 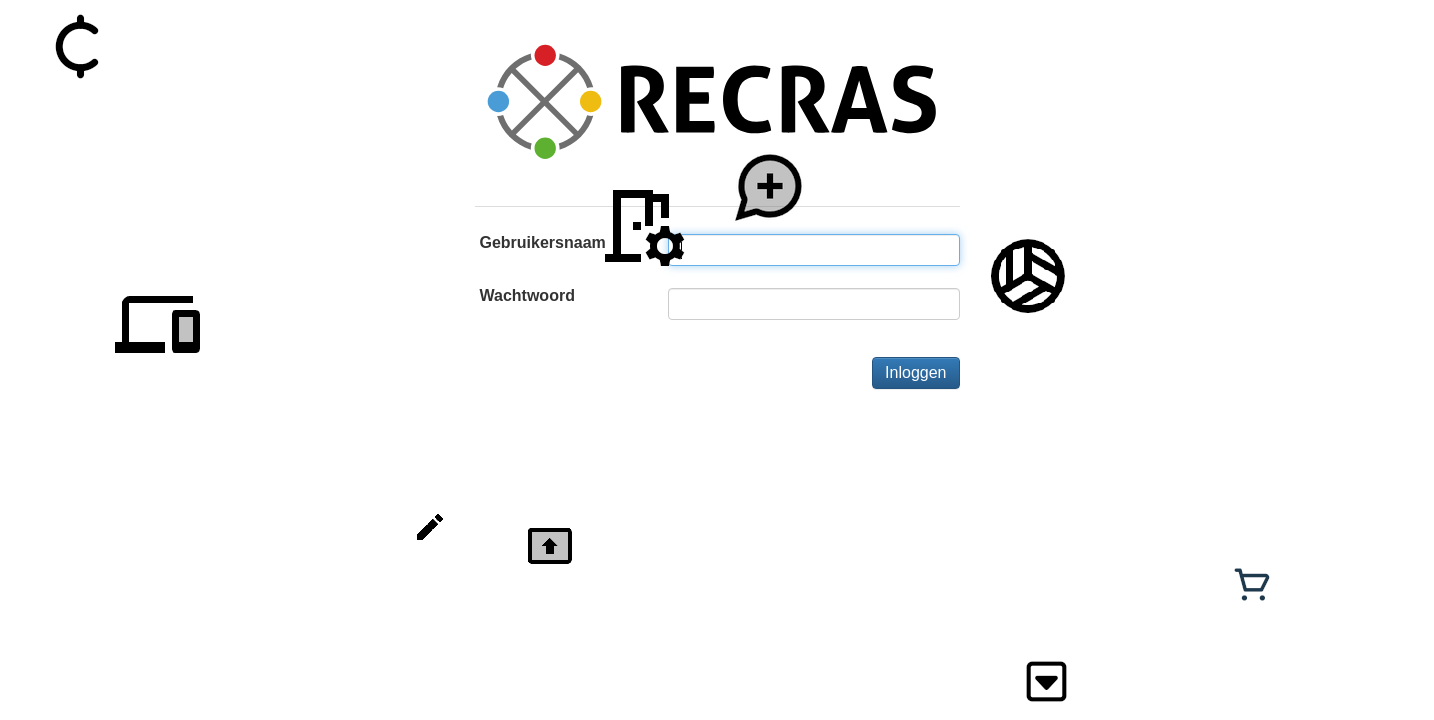 What do you see at coordinates (1046, 681) in the screenshot?
I see `expand dropdown menu` at bounding box center [1046, 681].